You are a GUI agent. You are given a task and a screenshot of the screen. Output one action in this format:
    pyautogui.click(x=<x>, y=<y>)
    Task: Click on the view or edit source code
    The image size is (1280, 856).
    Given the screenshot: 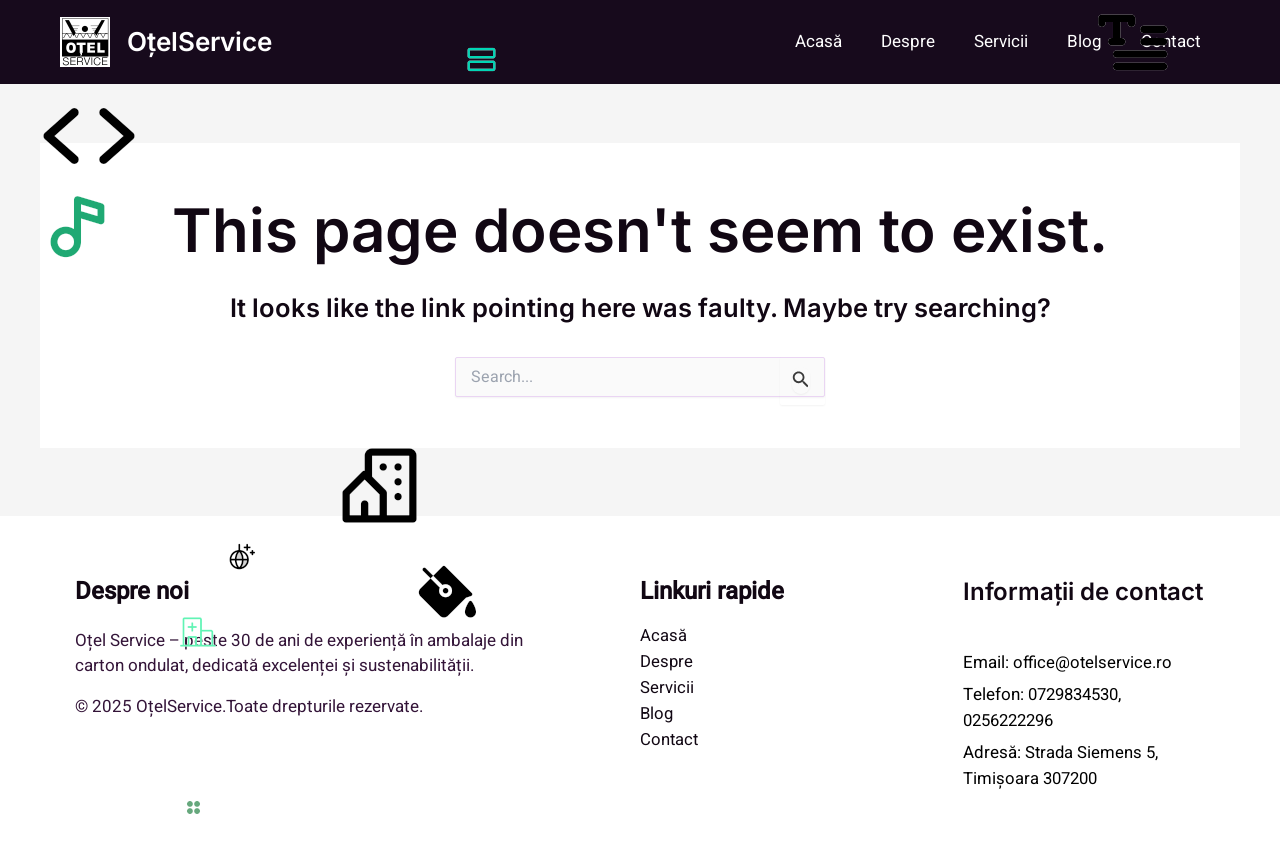 What is the action you would take?
    pyautogui.click(x=89, y=136)
    